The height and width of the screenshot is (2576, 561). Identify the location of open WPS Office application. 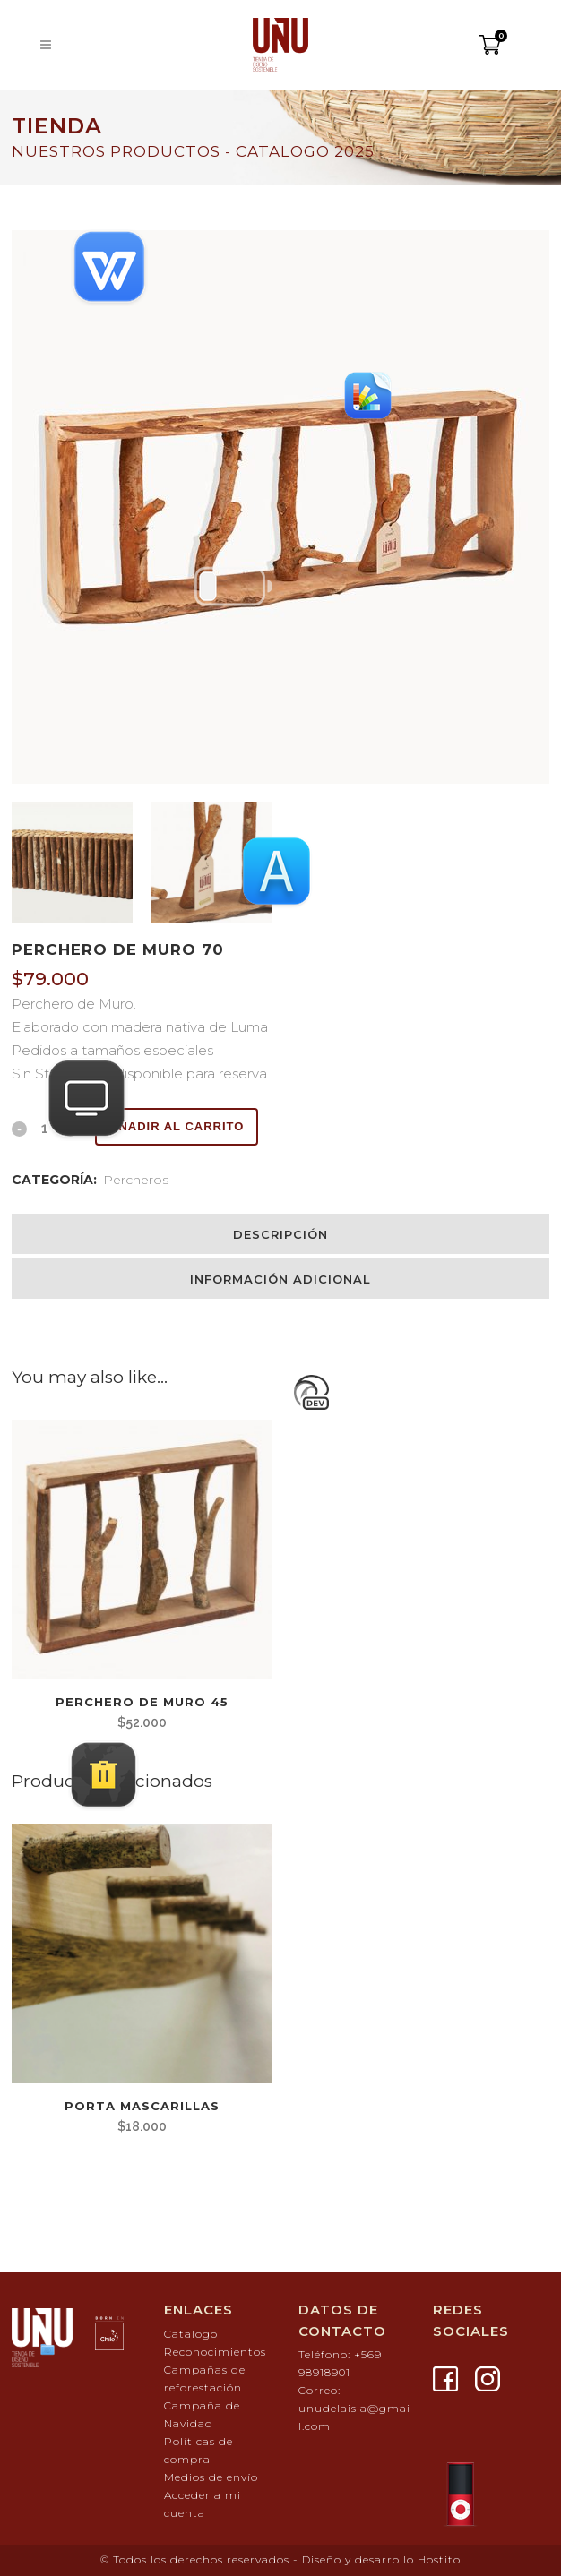
(109, 268).